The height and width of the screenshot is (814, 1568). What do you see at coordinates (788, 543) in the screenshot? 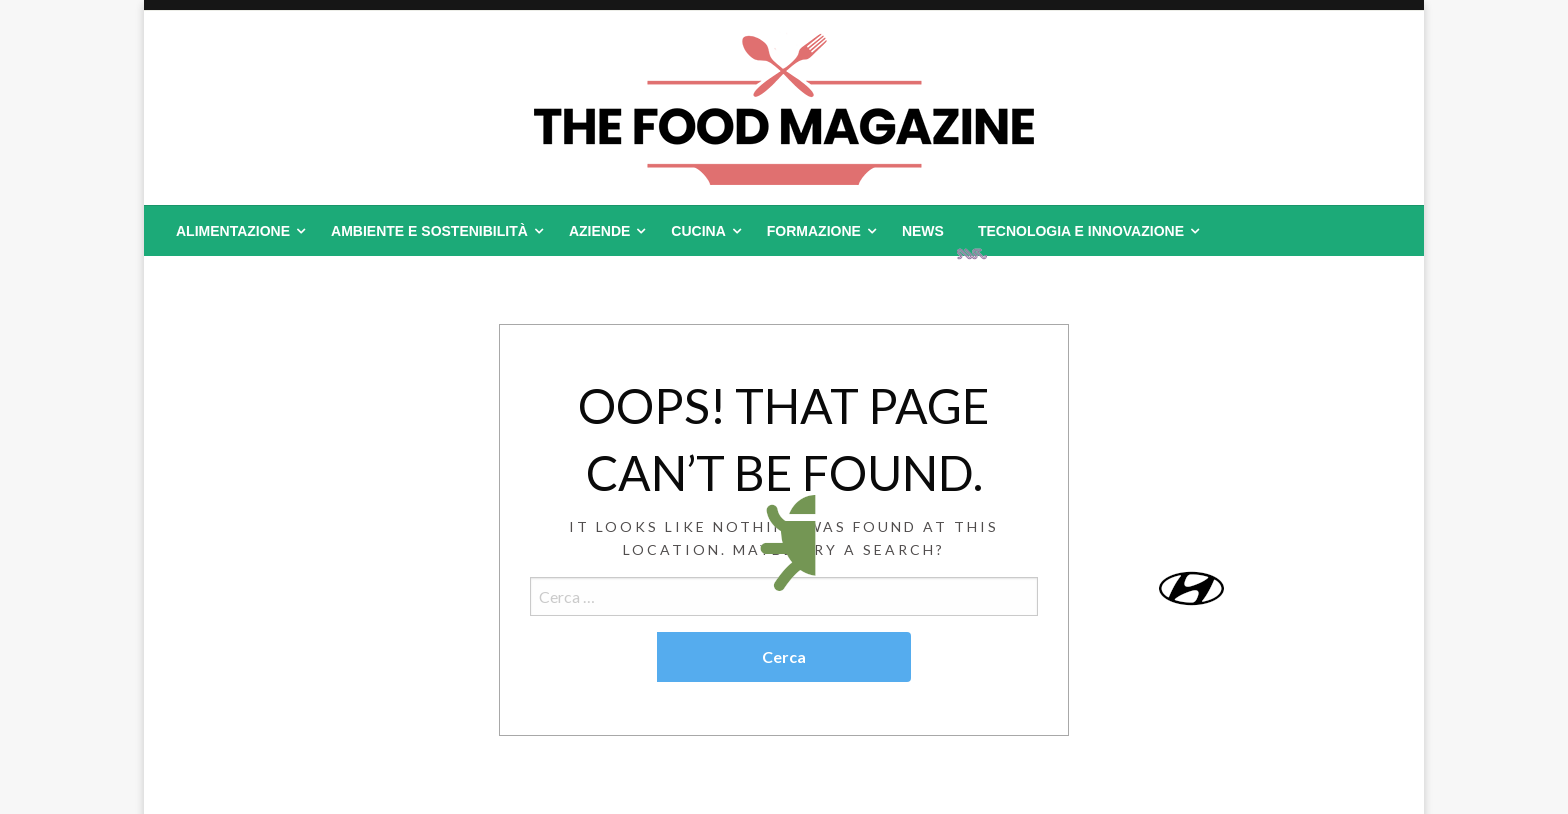
I see `open bug bounty platform logo` at bounding box center [788, 543].